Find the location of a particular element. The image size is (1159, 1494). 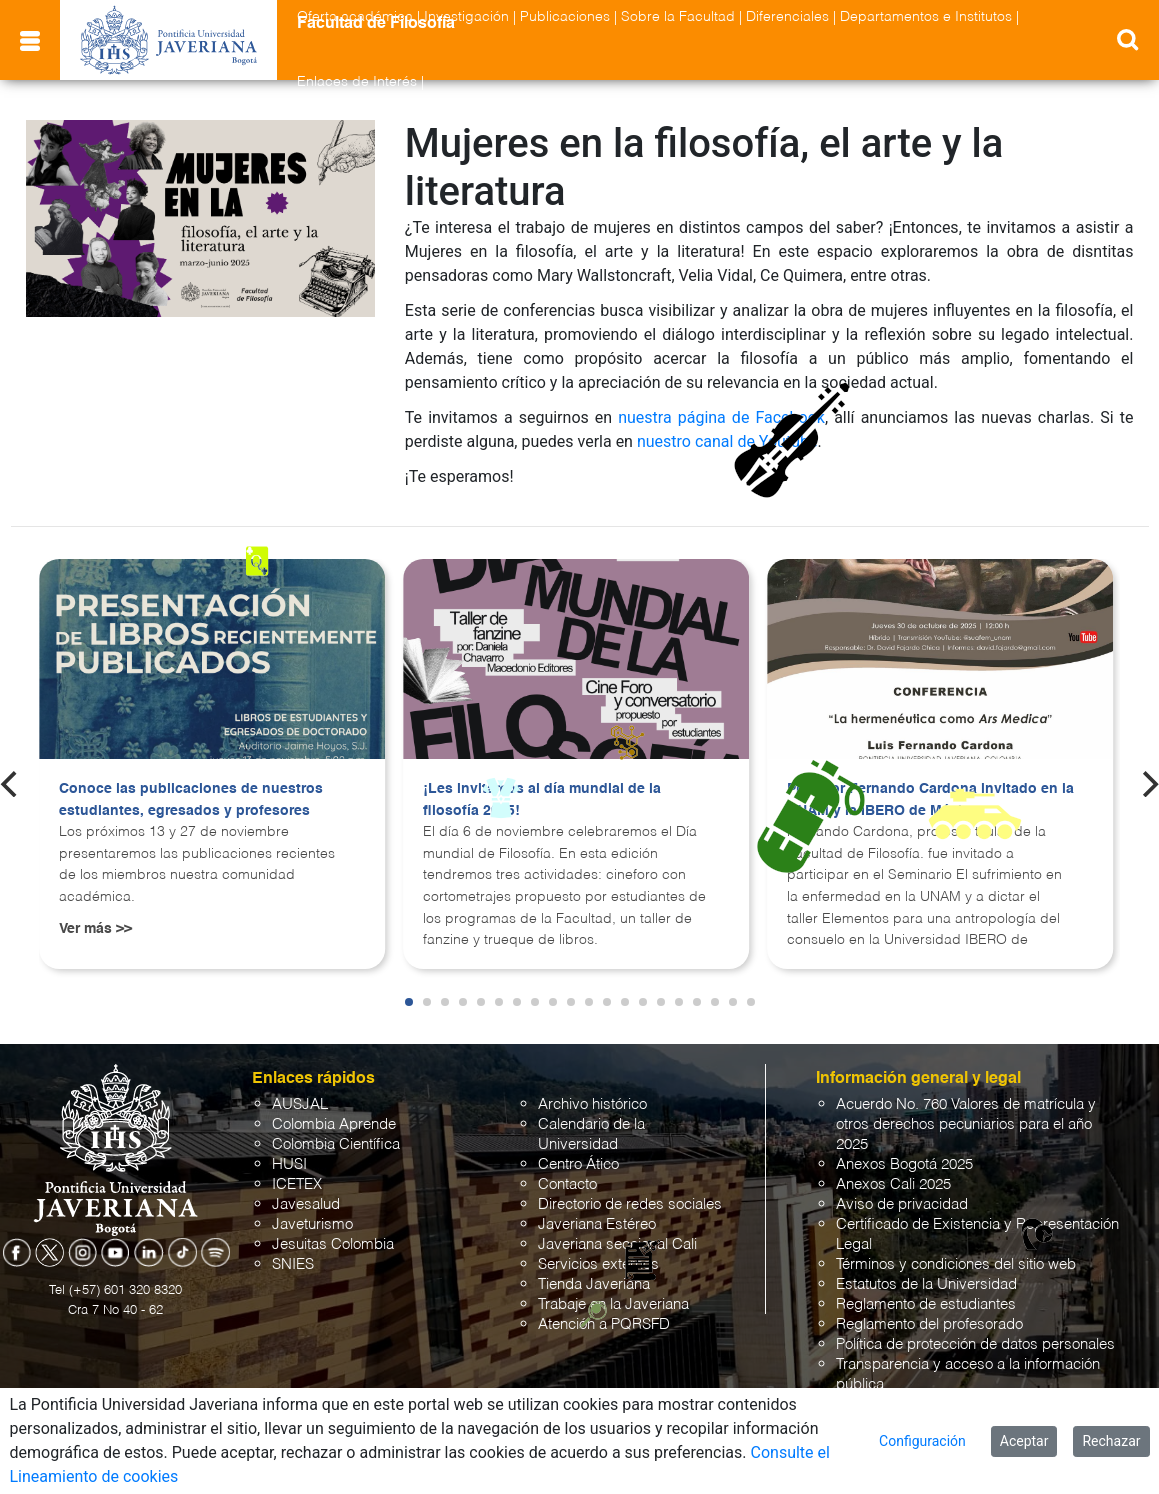

a monster or creature ability indicator is located at coordinates (1037, 1234).